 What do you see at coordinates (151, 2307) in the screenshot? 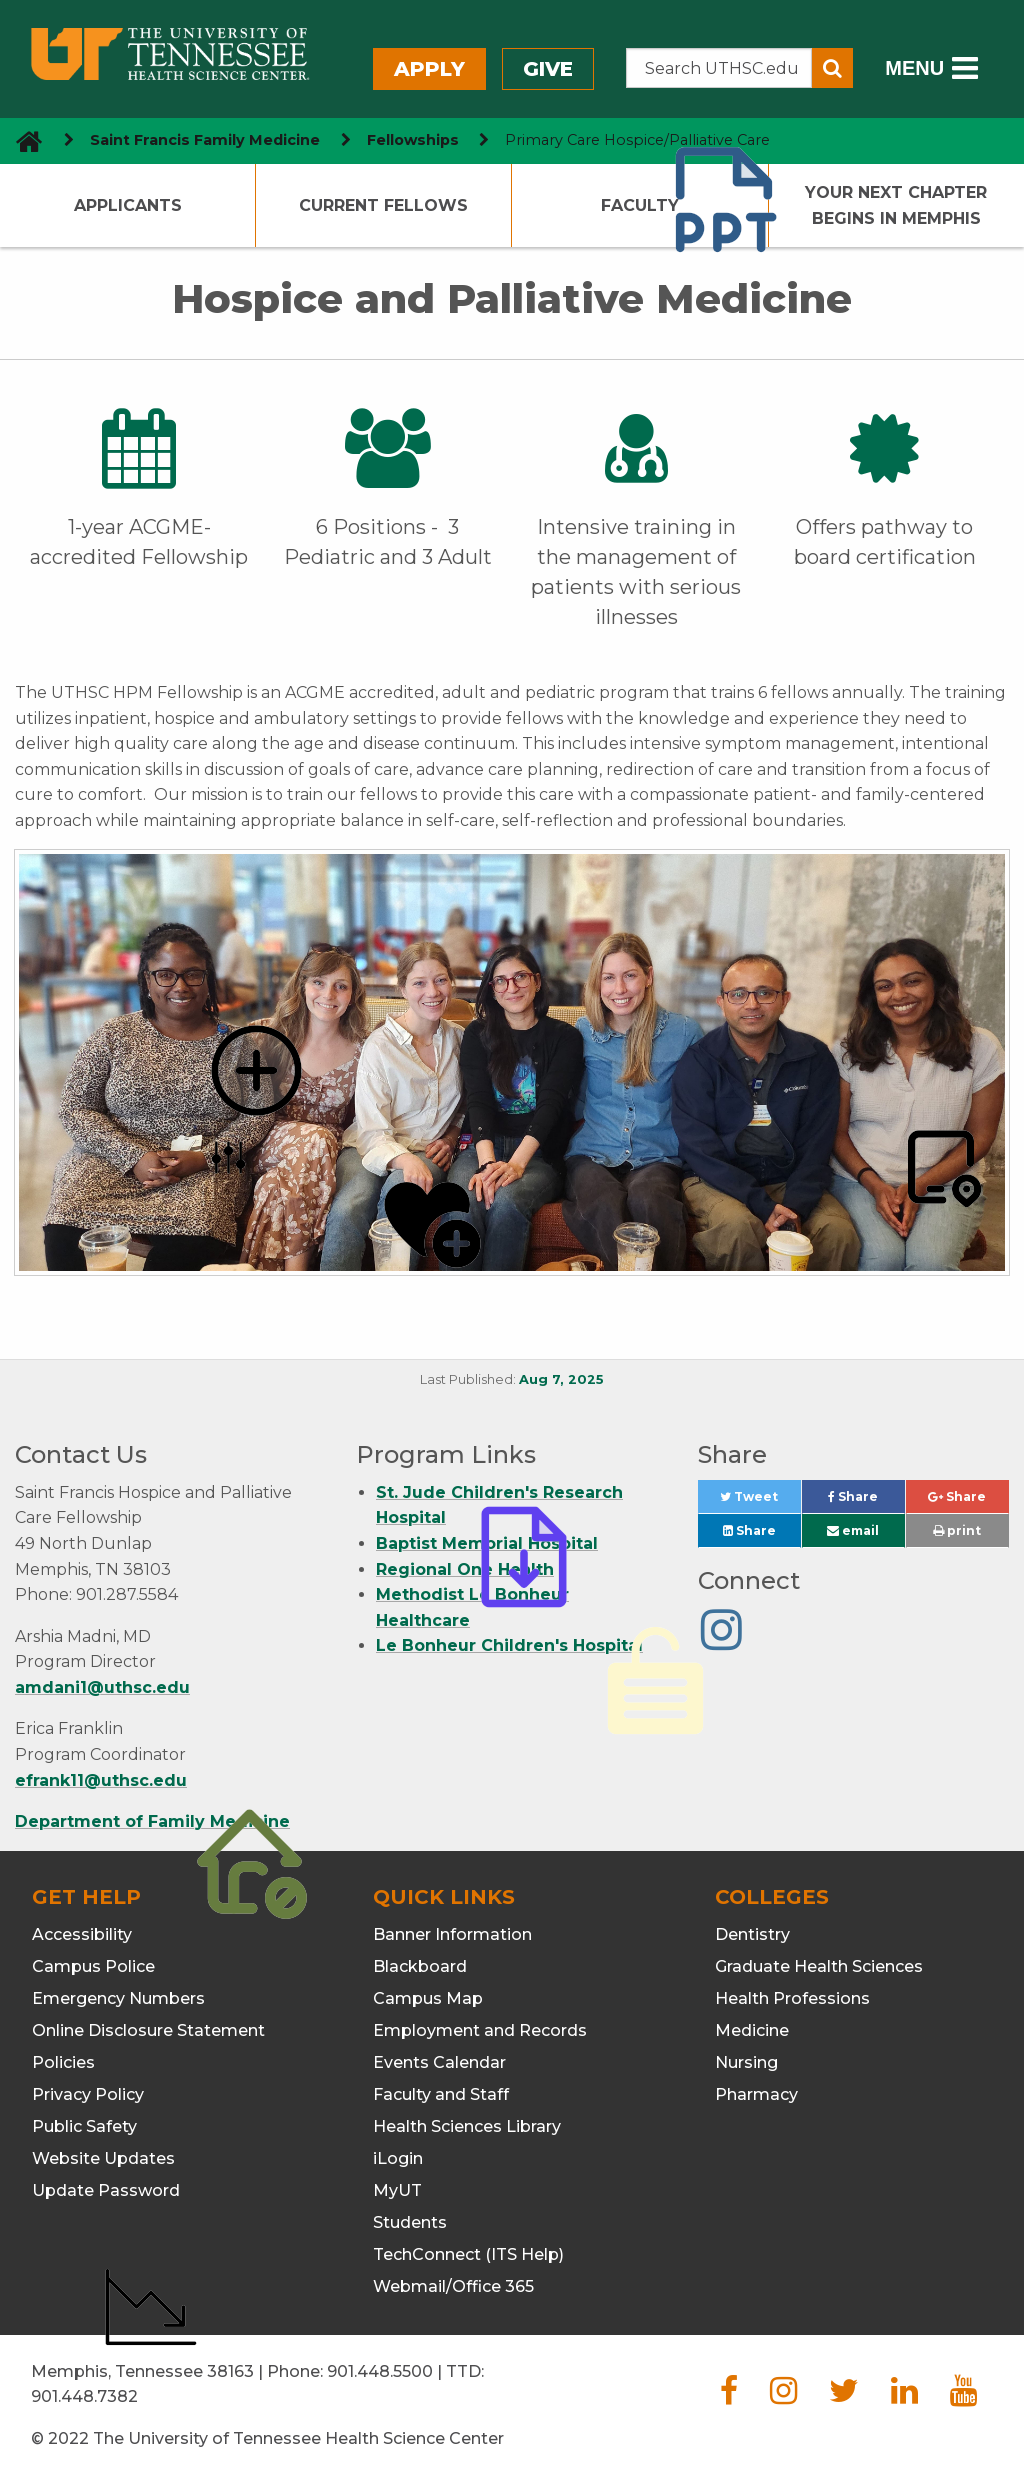
I see `view declining metrics or trends` at bounding box center [151, 2307].